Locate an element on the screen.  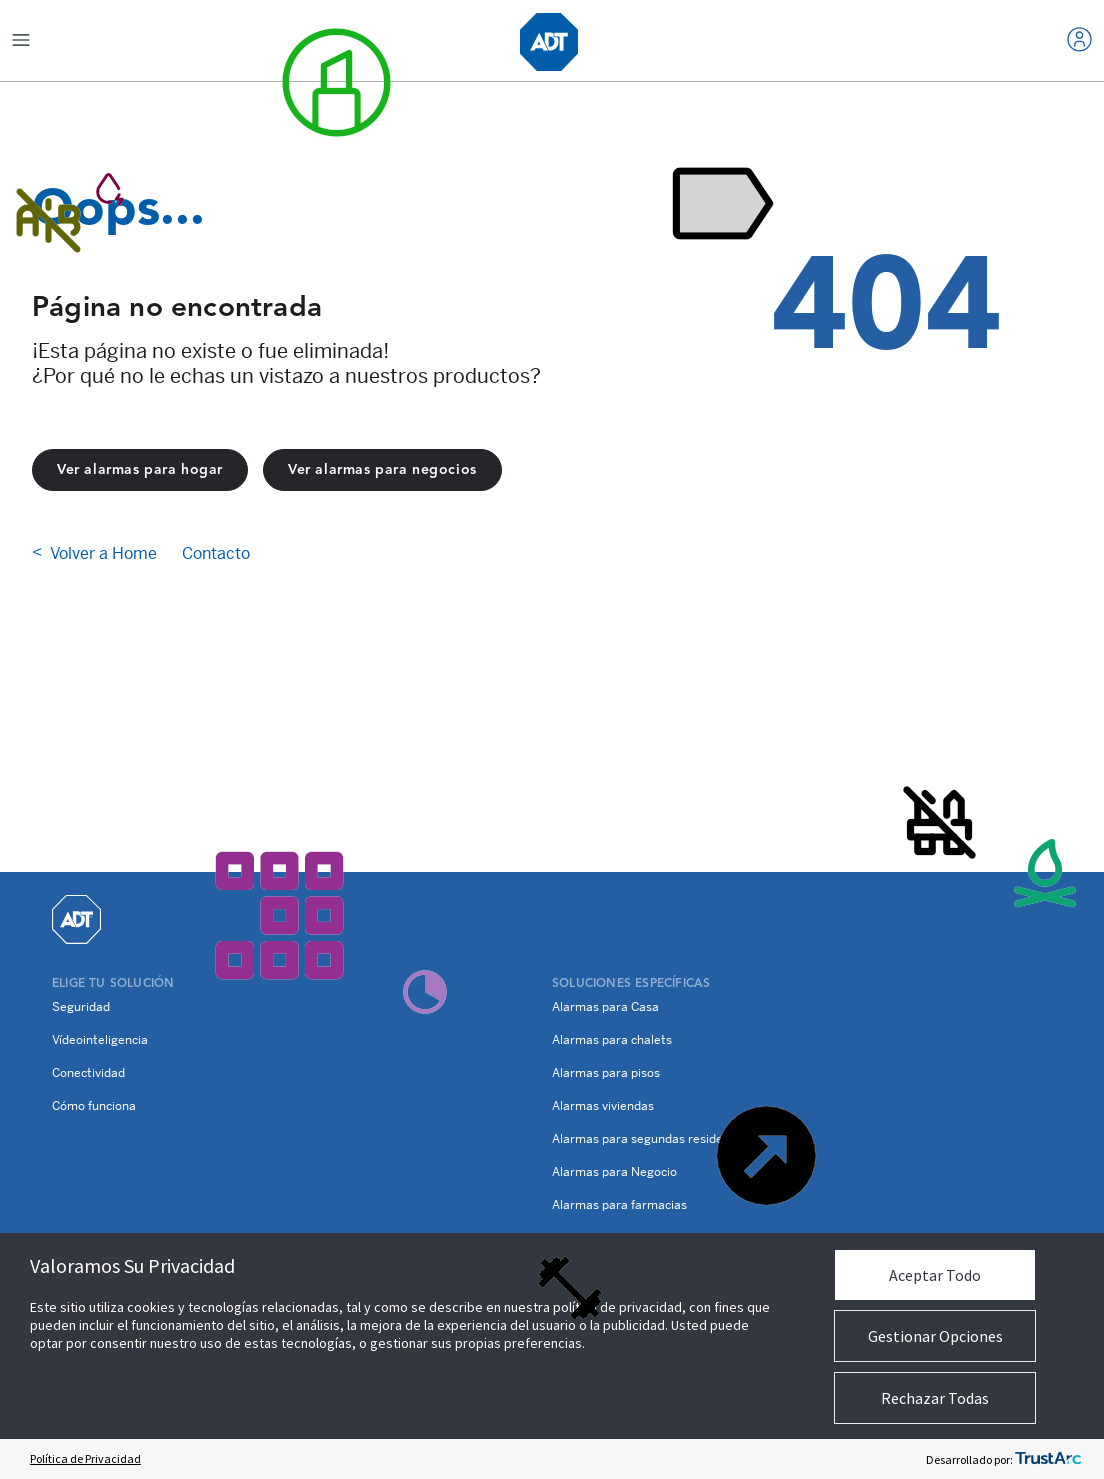
open link in new tab or window is located at coordinates (766, 1155).